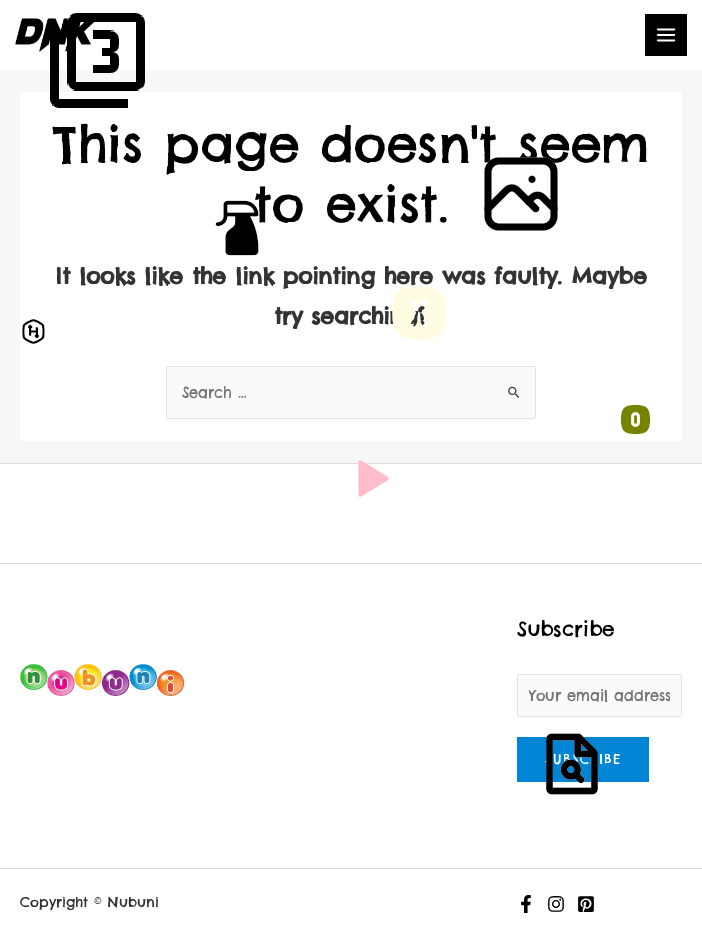 This screenshot has height=948, width=702. What do you see at coordinates (419, 313) in the screenshot?
I see `close or dismiss a dialog` at bounding box center [419, 313].